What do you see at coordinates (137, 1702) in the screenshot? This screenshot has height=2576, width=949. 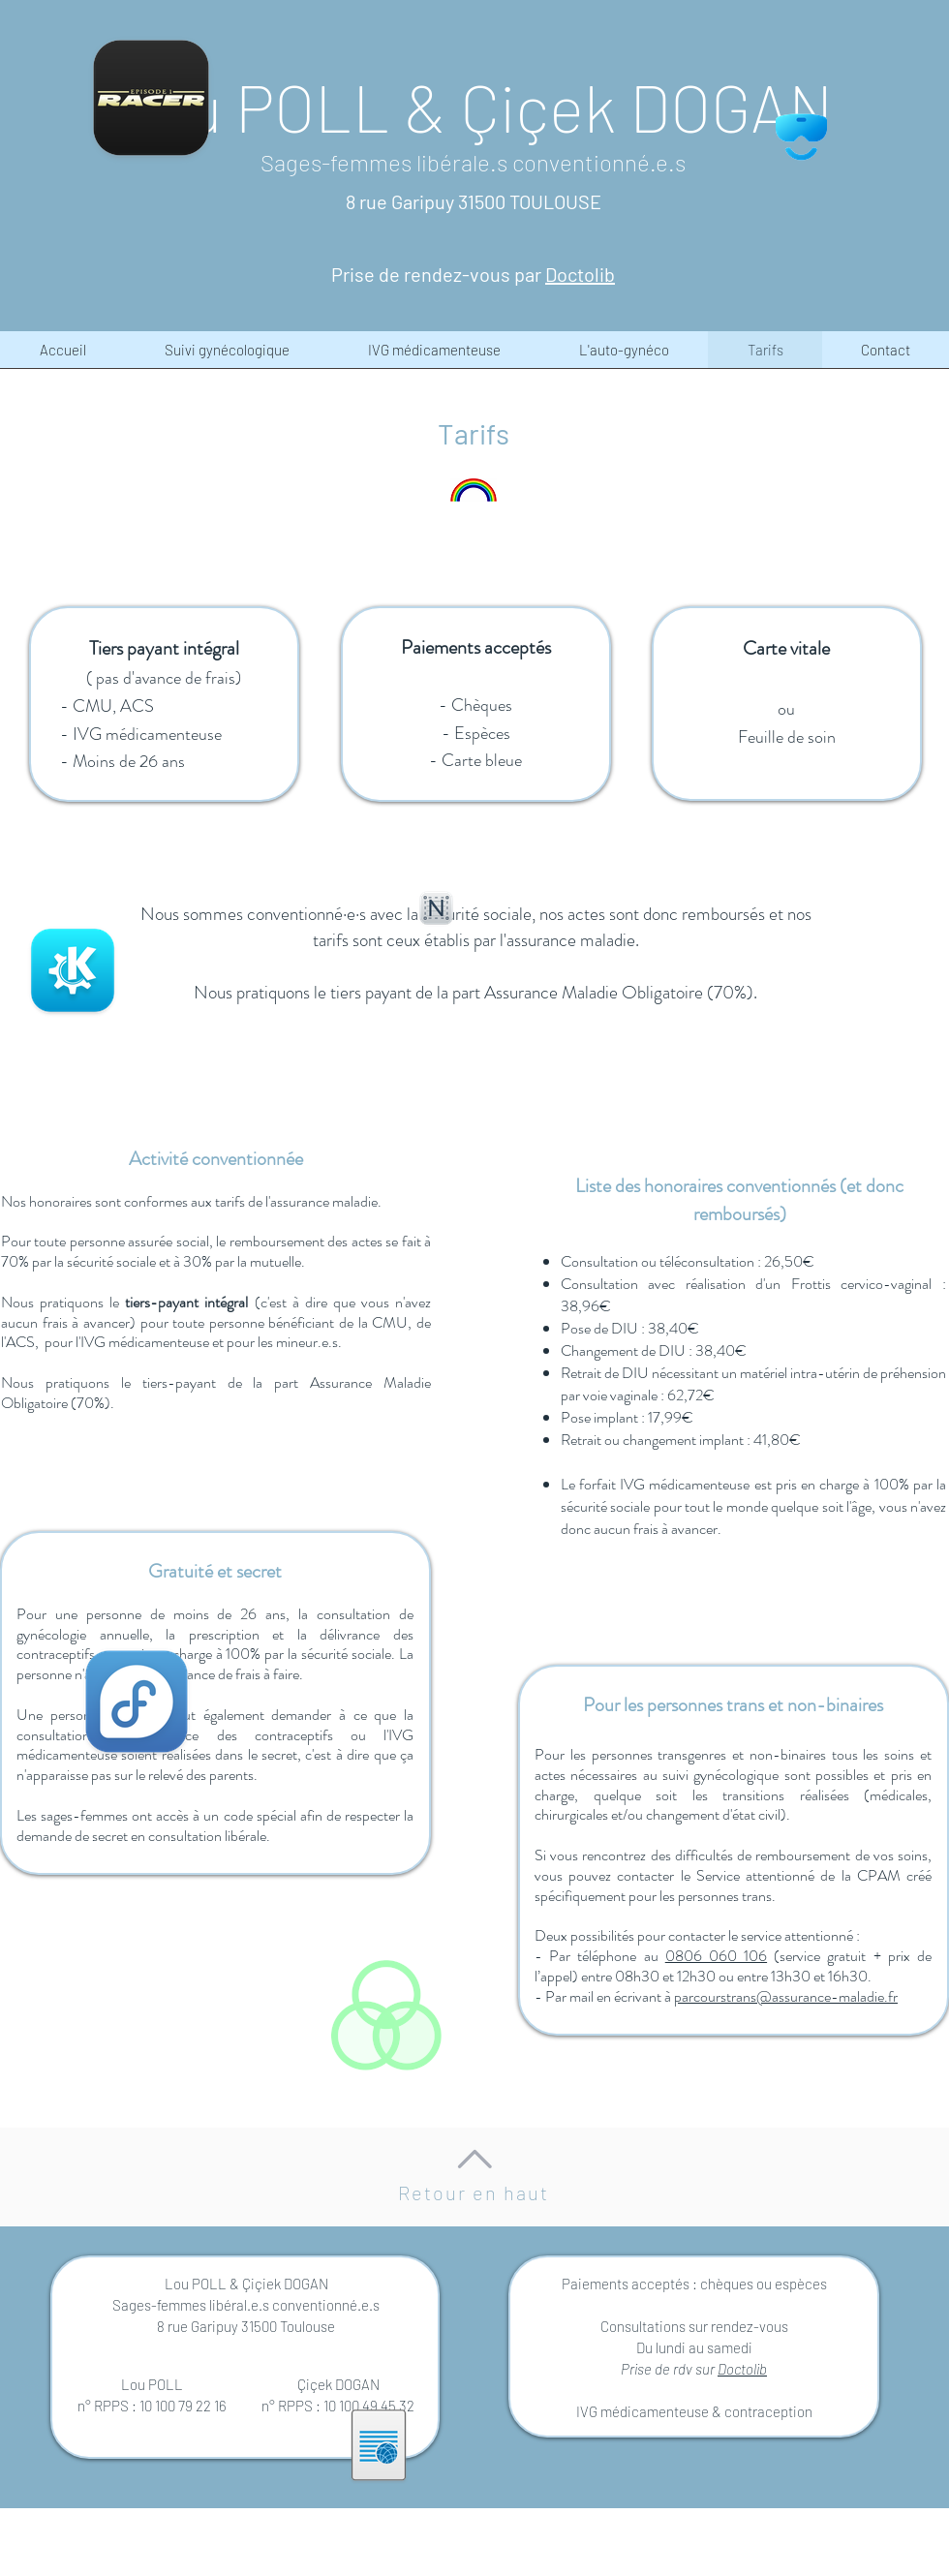 I see `open the fedora linux application` at bounding box center [137, 1702].